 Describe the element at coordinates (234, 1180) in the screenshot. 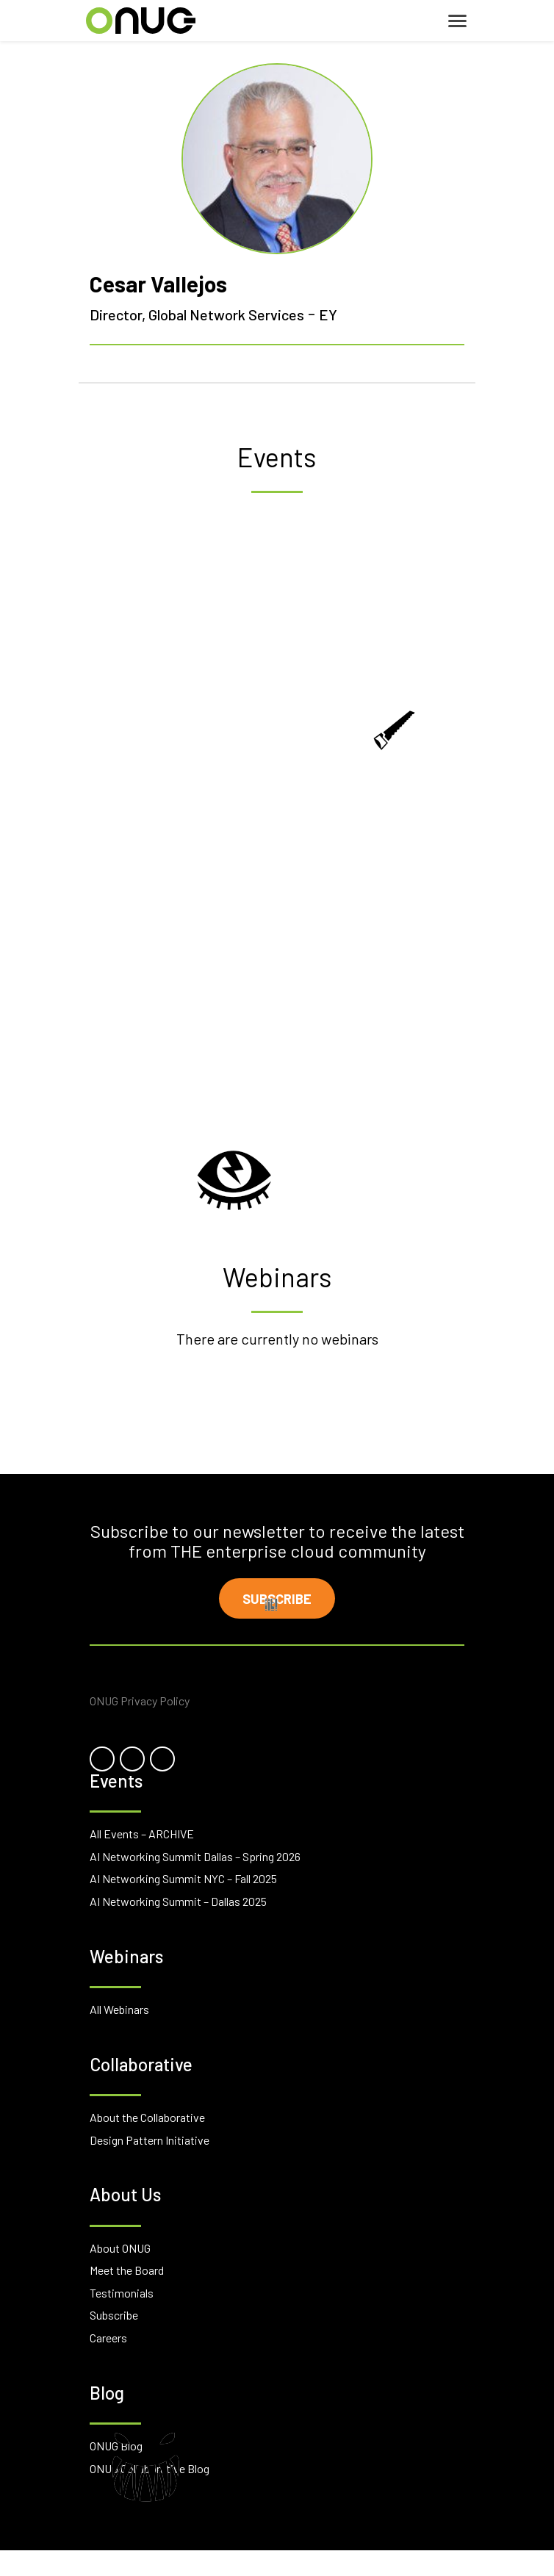

I see `indicates quick view or instant preview mode` at that location.